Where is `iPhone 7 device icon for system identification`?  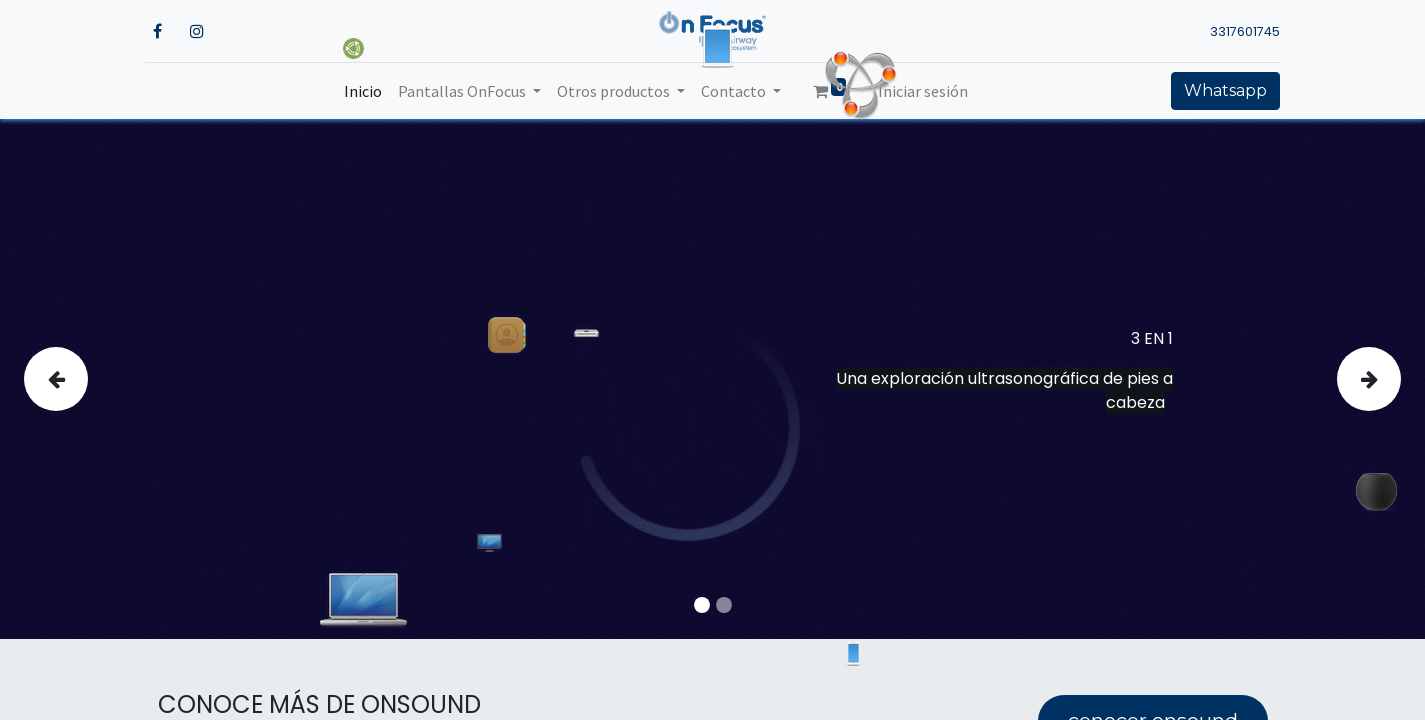 iPhone 7 device icon for system identification is located at coordinates (853, 653).